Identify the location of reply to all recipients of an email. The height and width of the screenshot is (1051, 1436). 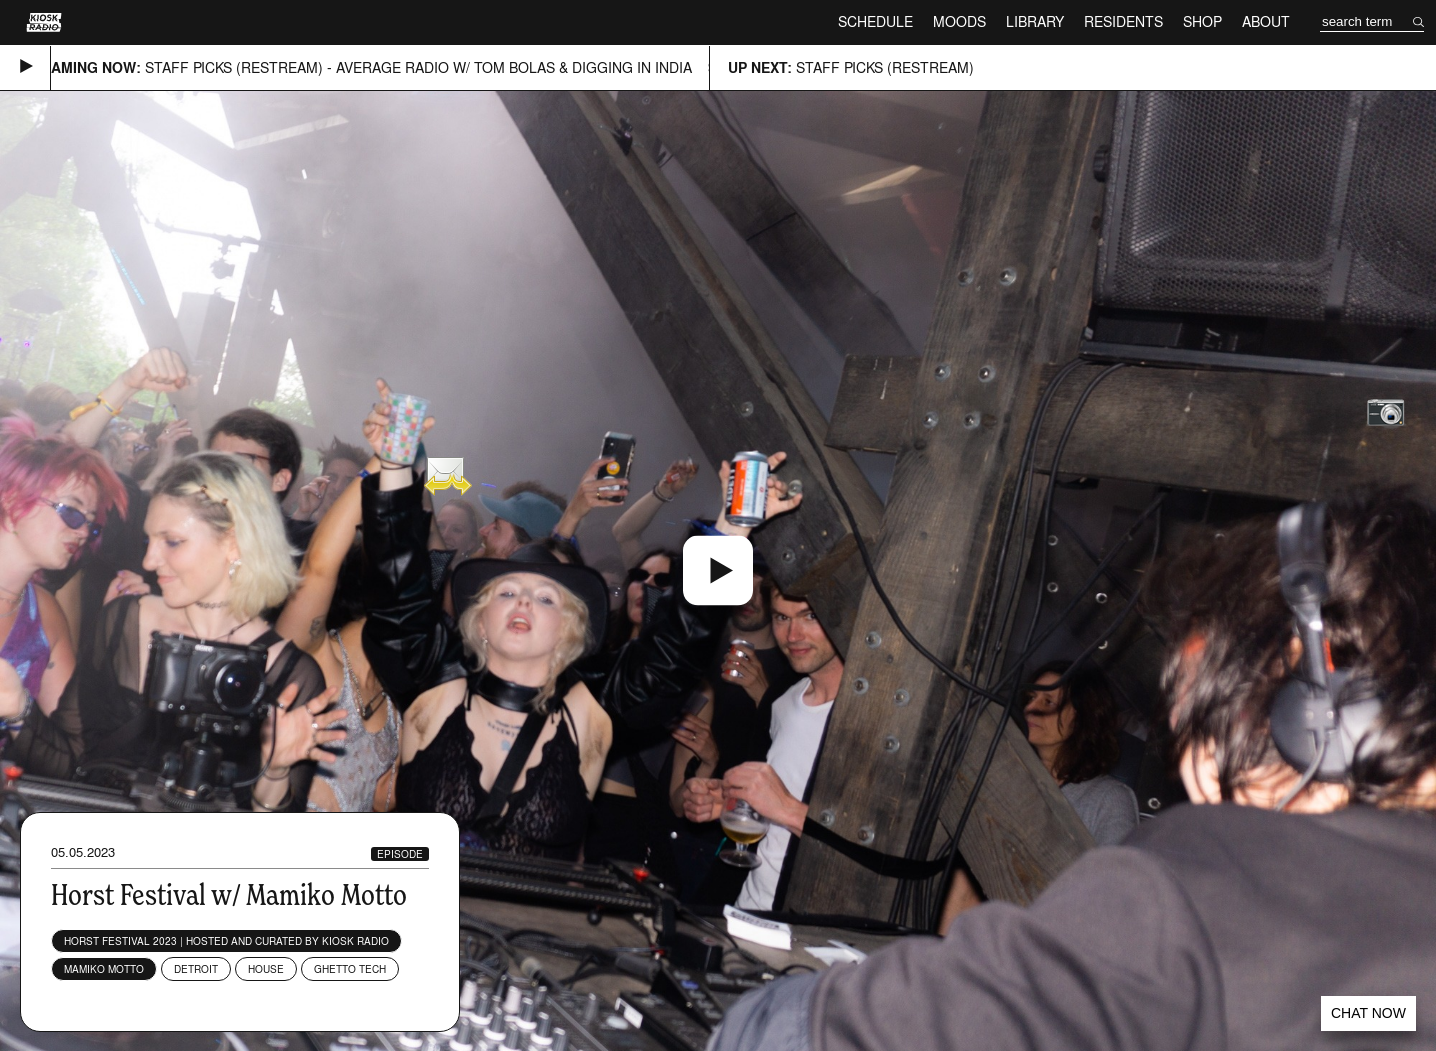
(448, 472).